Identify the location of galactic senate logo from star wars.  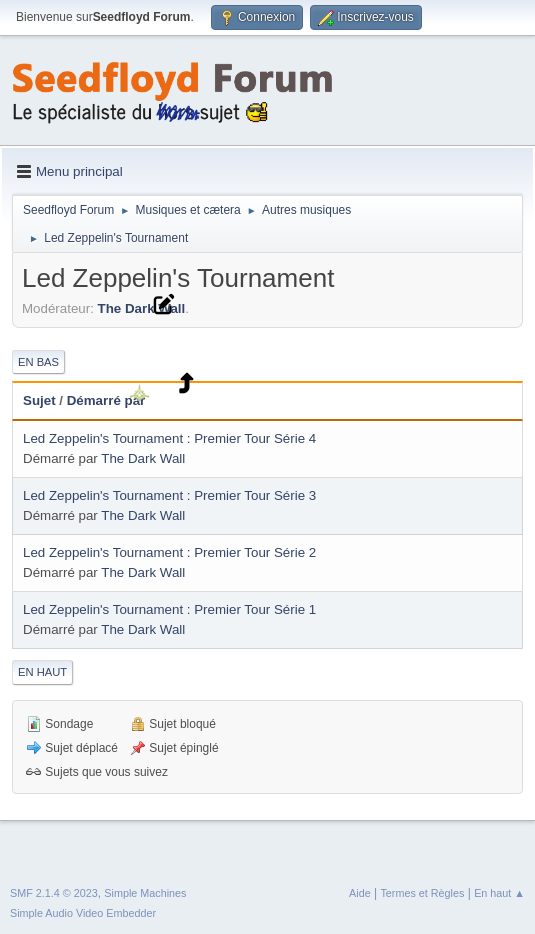
(139, 392).